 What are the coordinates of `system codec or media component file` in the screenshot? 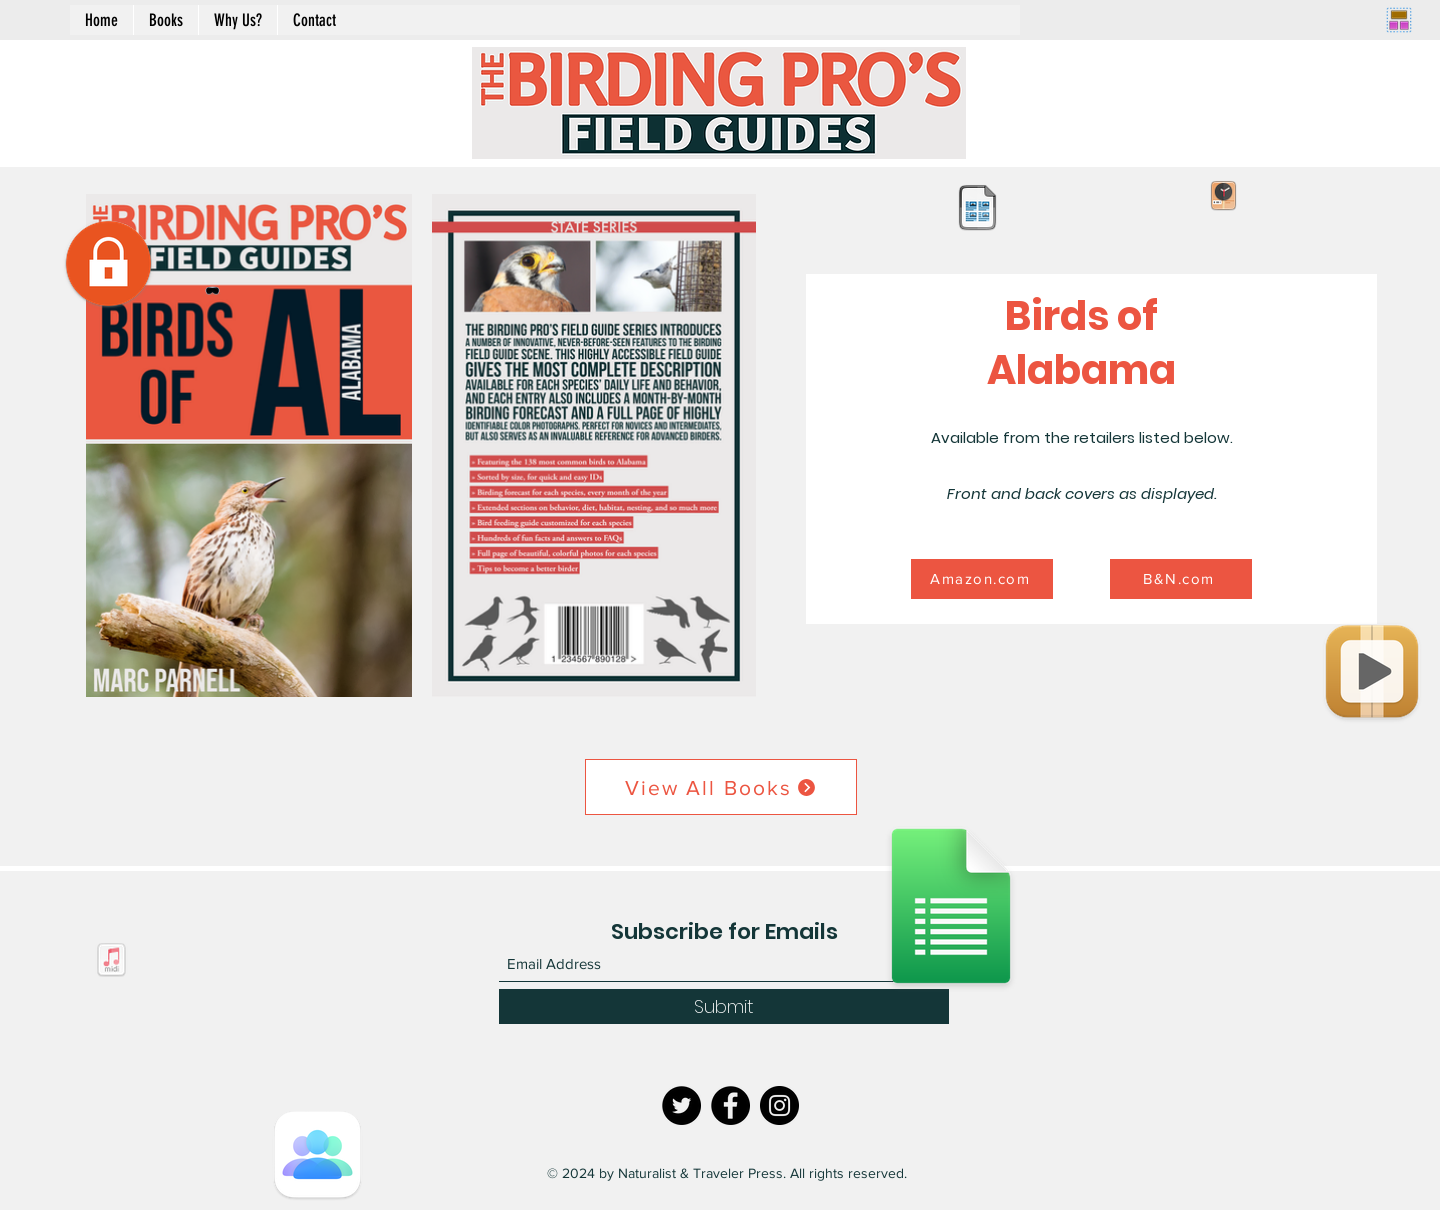 It's located at (1372, 673).